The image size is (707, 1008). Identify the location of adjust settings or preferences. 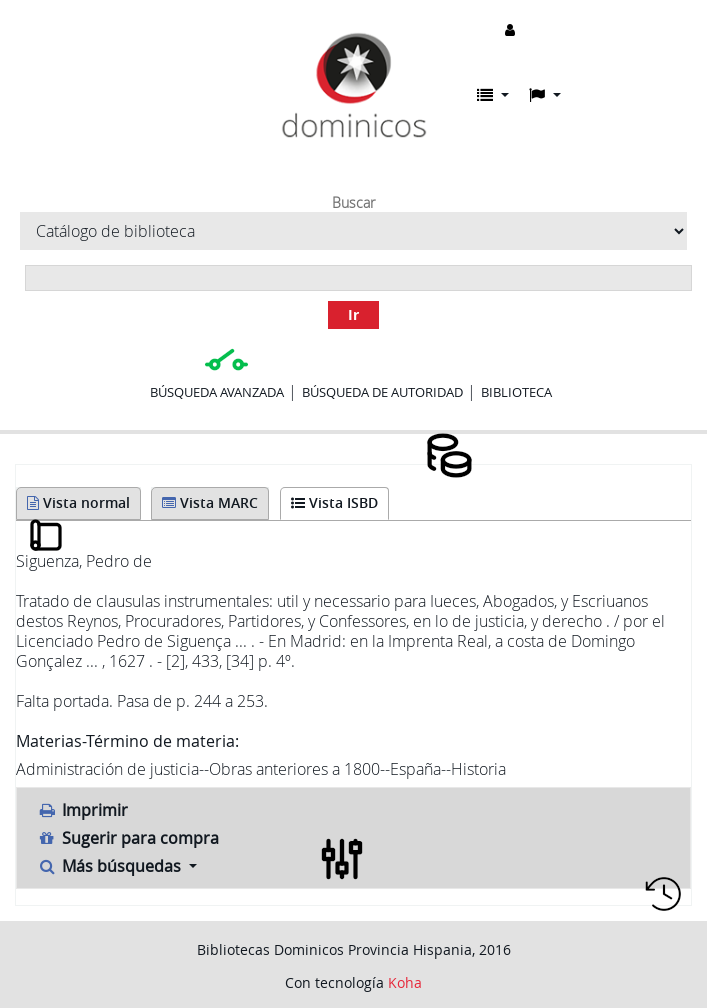
(342, 859).